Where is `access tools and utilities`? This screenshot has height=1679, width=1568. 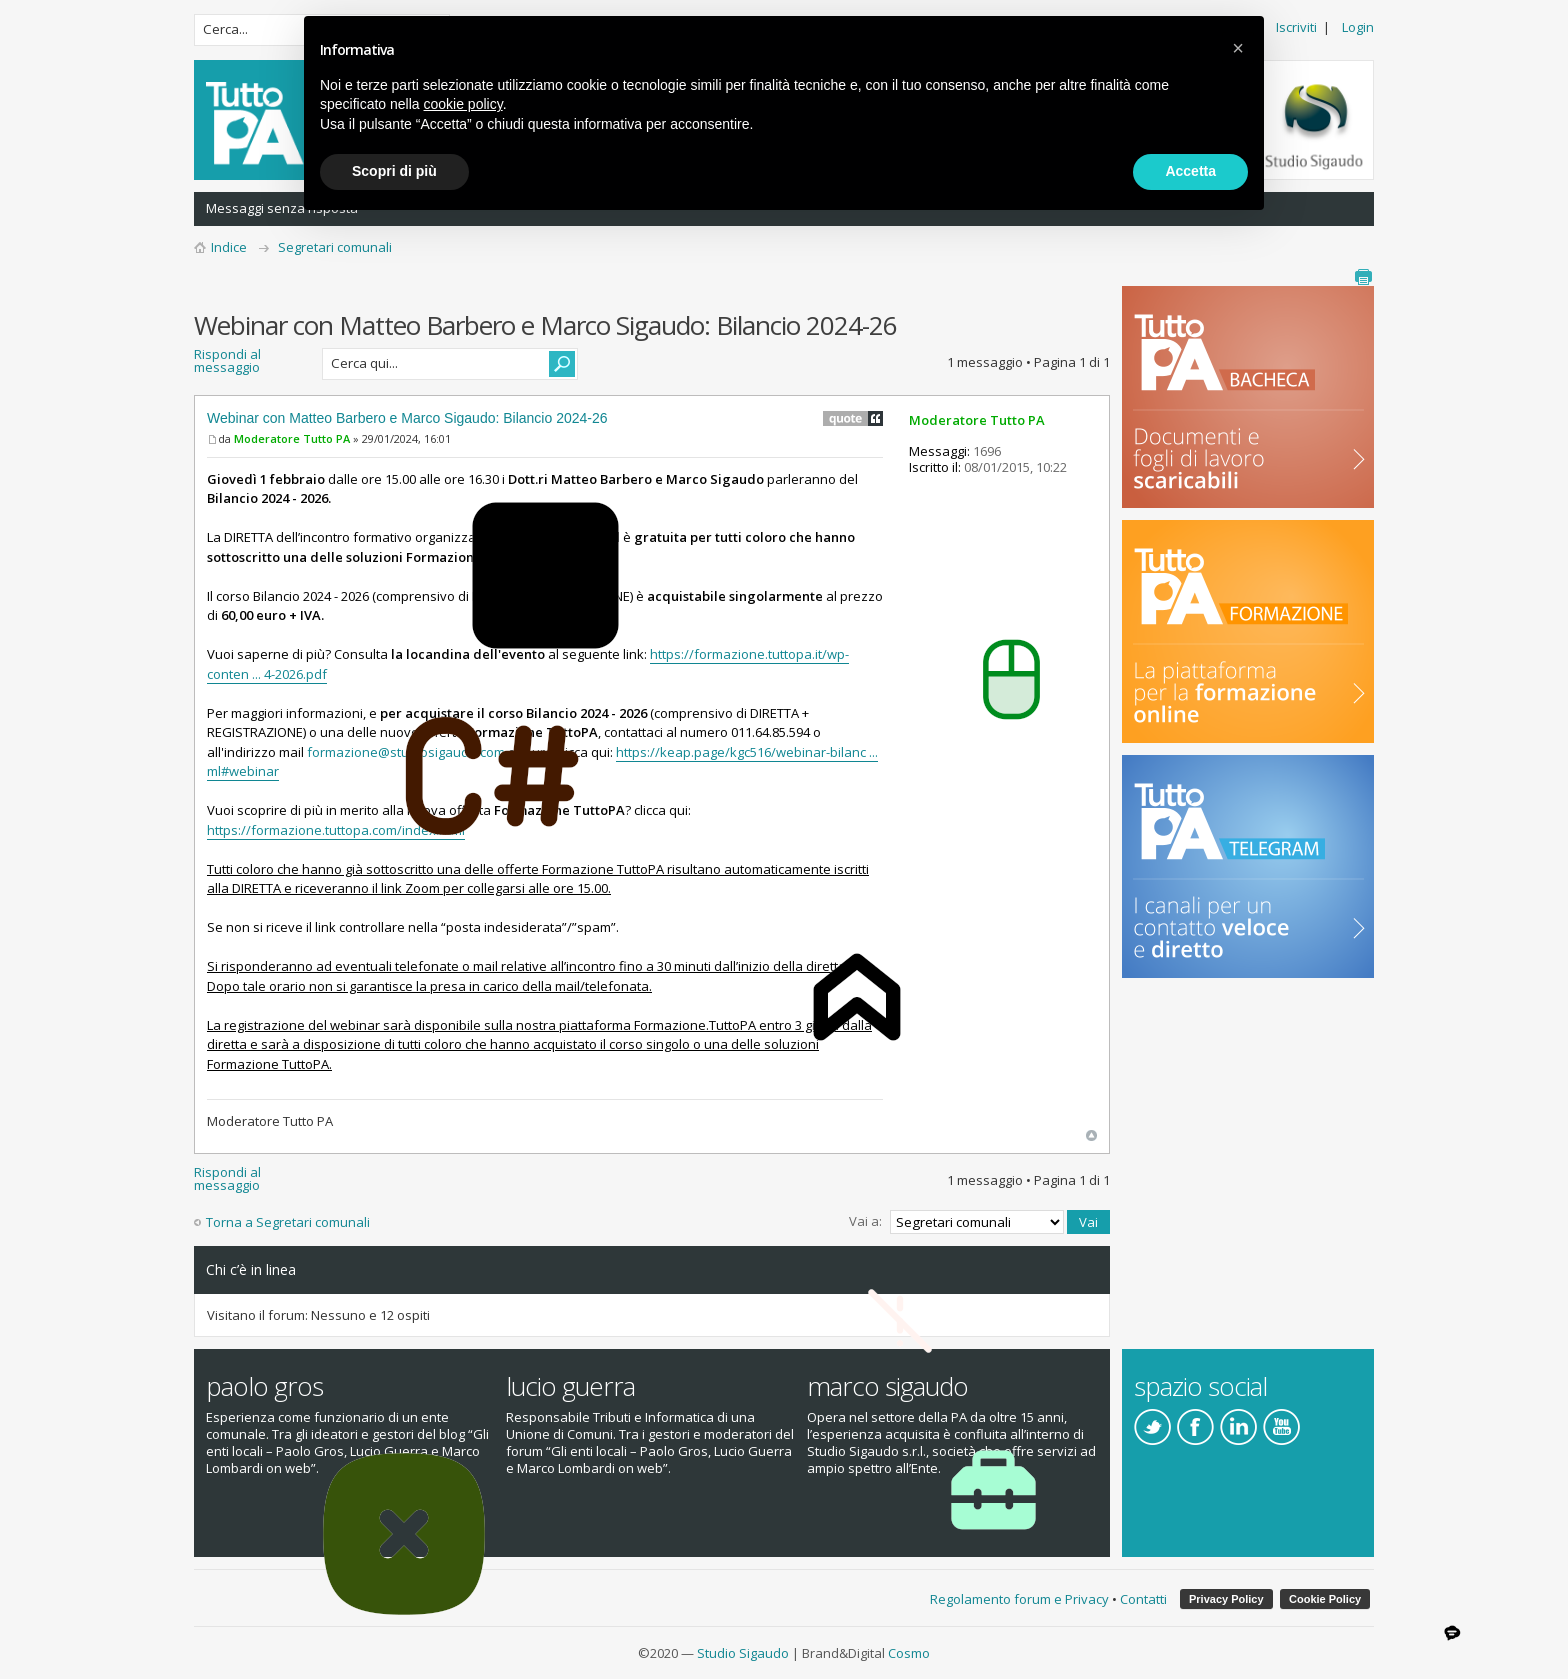 access tools and utilities is located at coordinates (993, 1492).